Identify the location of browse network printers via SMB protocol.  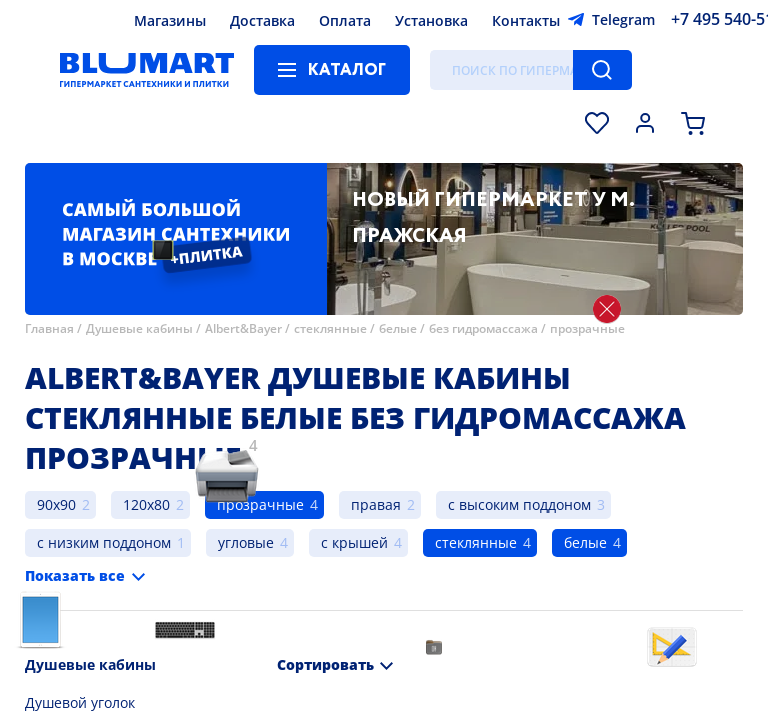
(227, 476).